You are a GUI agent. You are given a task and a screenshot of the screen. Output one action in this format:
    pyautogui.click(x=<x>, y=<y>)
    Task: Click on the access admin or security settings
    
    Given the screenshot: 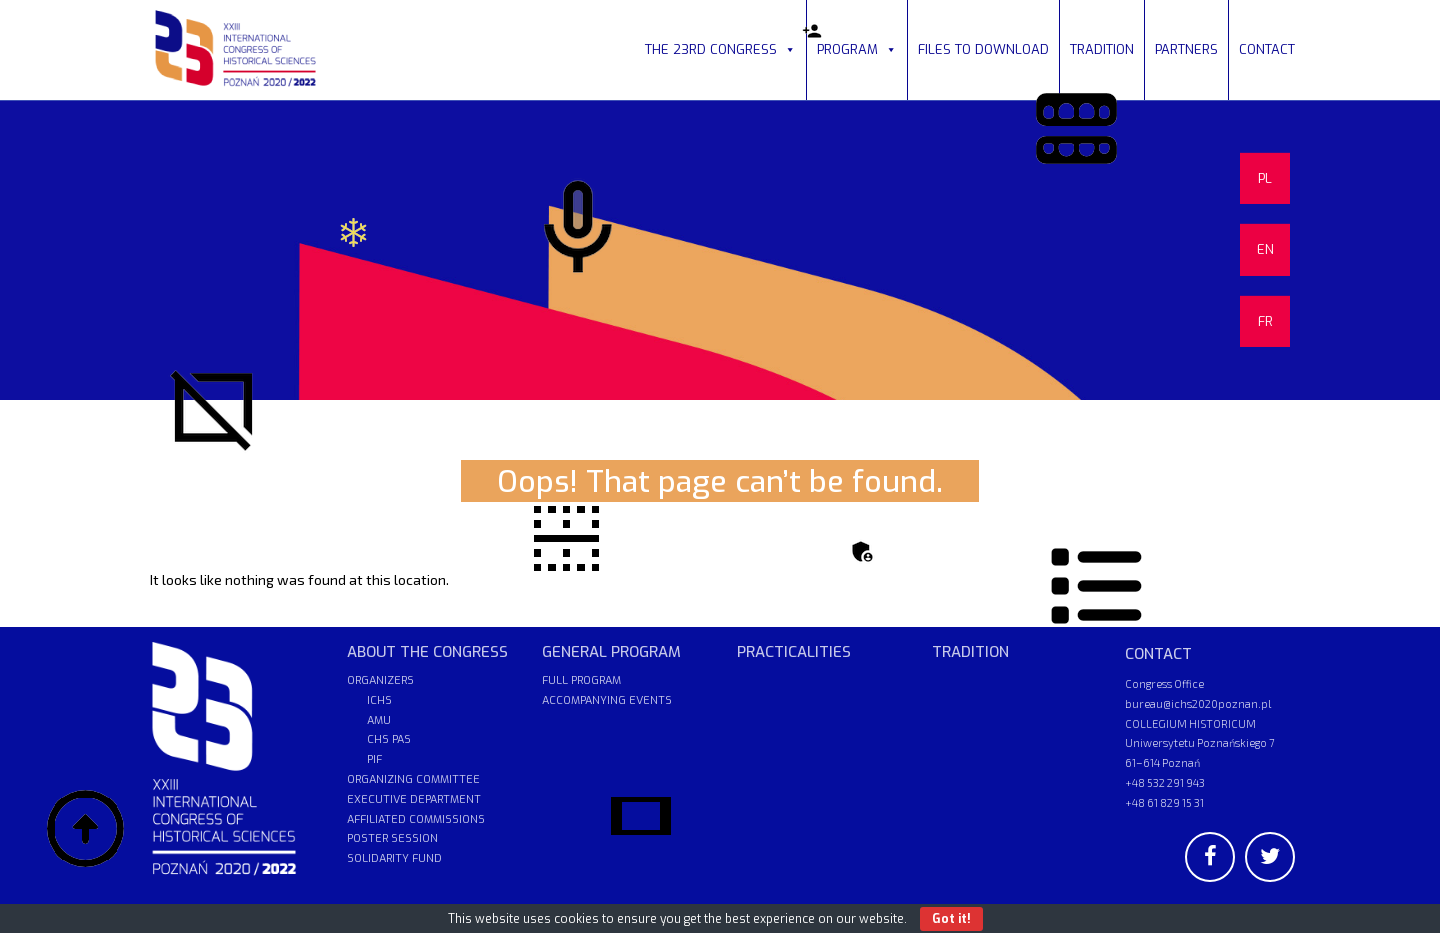 What is the action you would take?
    pyautogui.click(x=862, y=551)
    